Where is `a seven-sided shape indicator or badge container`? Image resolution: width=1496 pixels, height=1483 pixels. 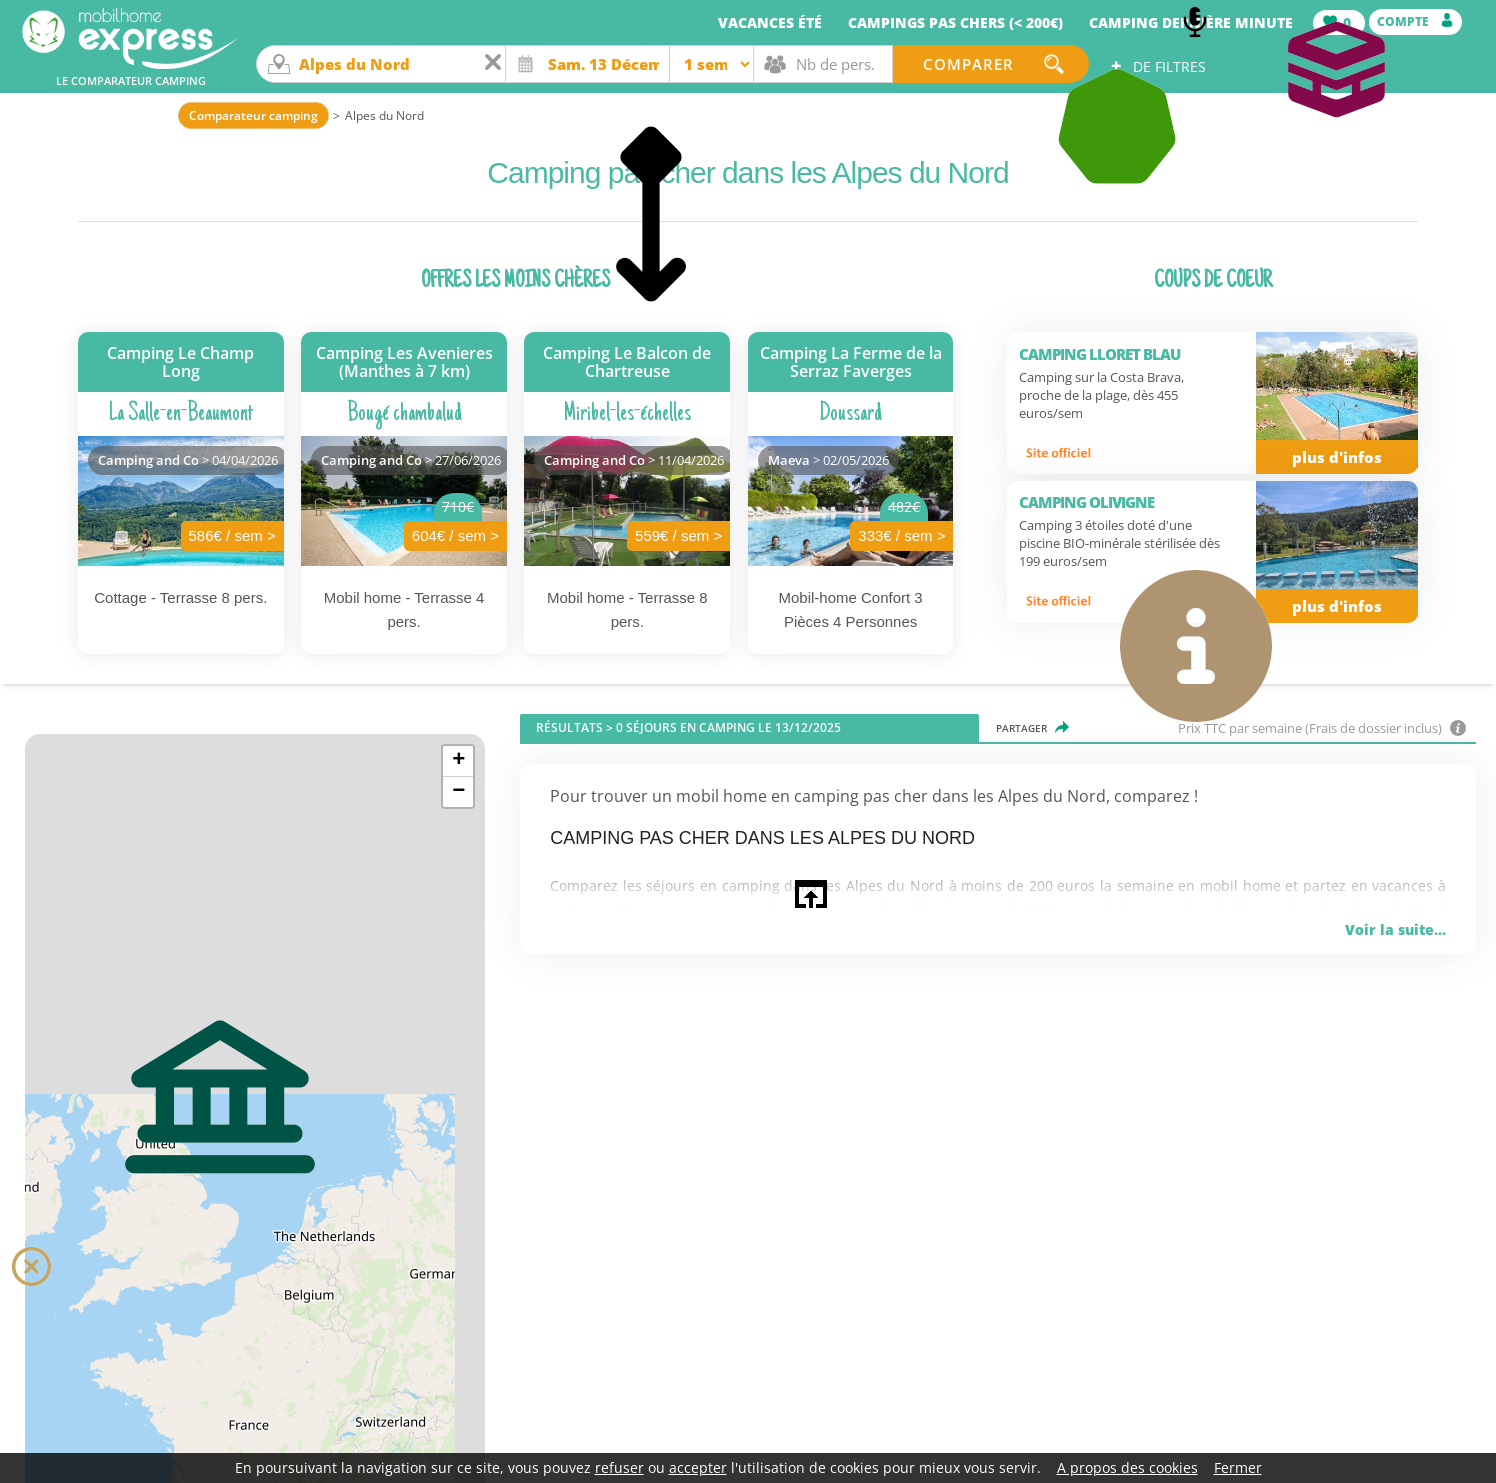 a seven-sided shape indicator or badge container is located at coordinates (1117, 130).